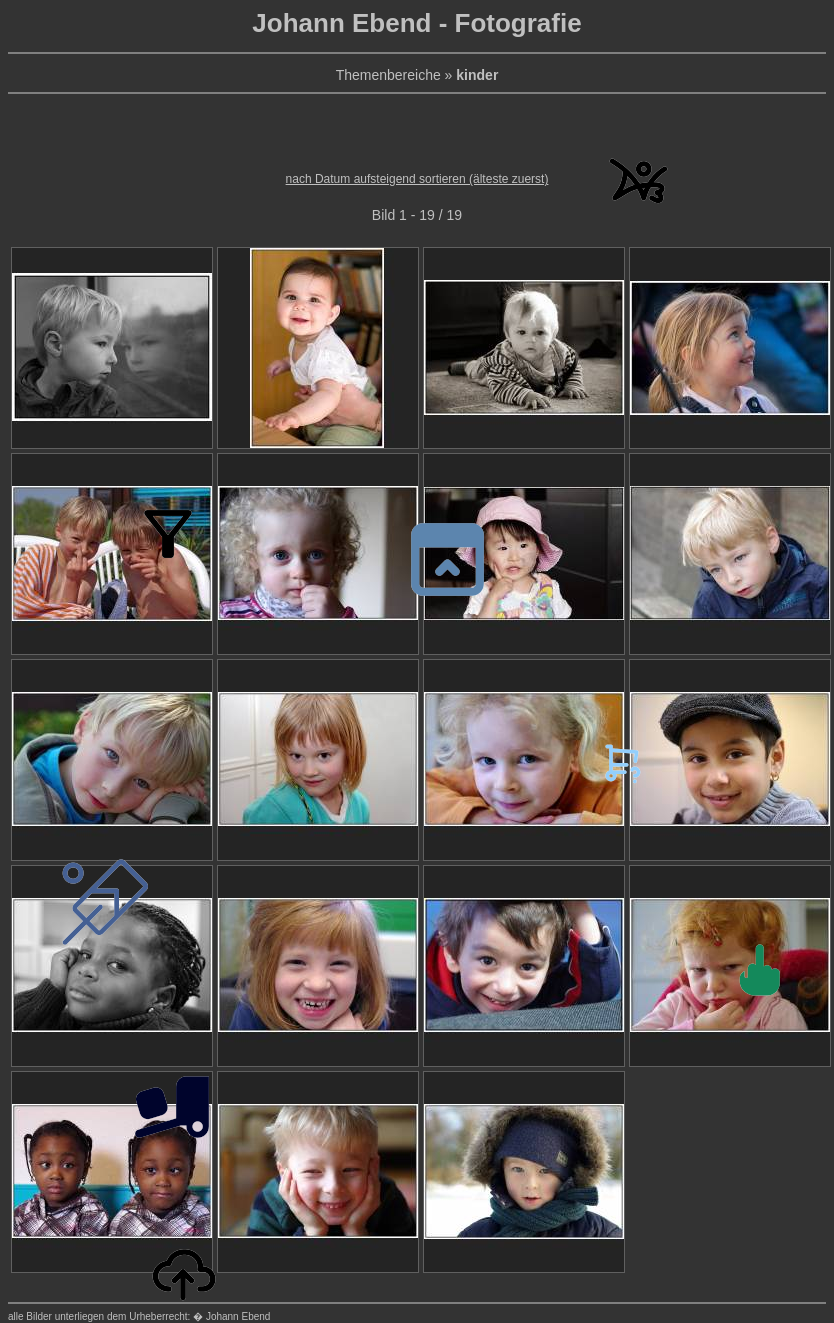 The width and height of the screenshot is (834, 1323). What do you see at coordinates (447, 559) in the screenshot?
I see `collapse the navigation bar` at bounding box center [447, 559].